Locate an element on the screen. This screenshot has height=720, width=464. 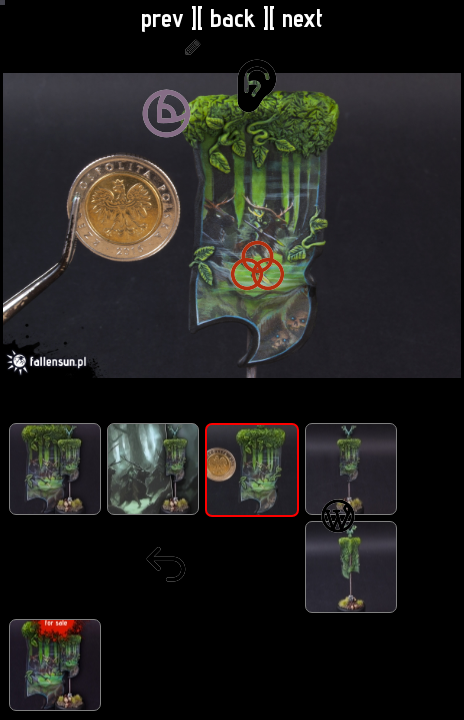
edit content or text is located at coordinates (192, 47).